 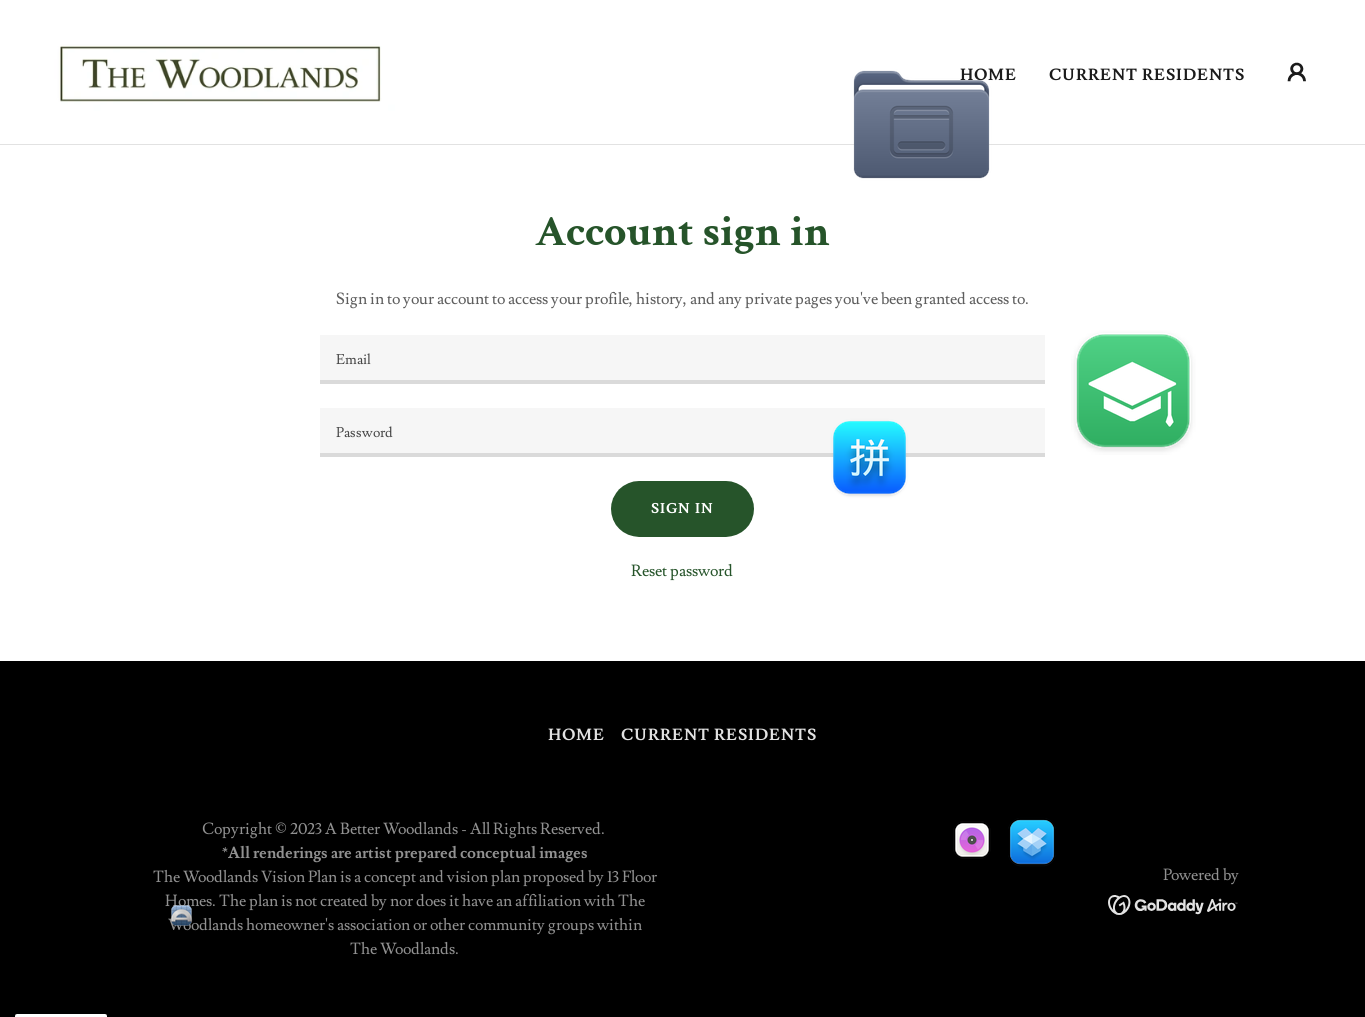 What do you see at coordinates (869, 457) in the screenshot?
I see `open ibus pinyin chinese input method` at bounding box center [869, 457].